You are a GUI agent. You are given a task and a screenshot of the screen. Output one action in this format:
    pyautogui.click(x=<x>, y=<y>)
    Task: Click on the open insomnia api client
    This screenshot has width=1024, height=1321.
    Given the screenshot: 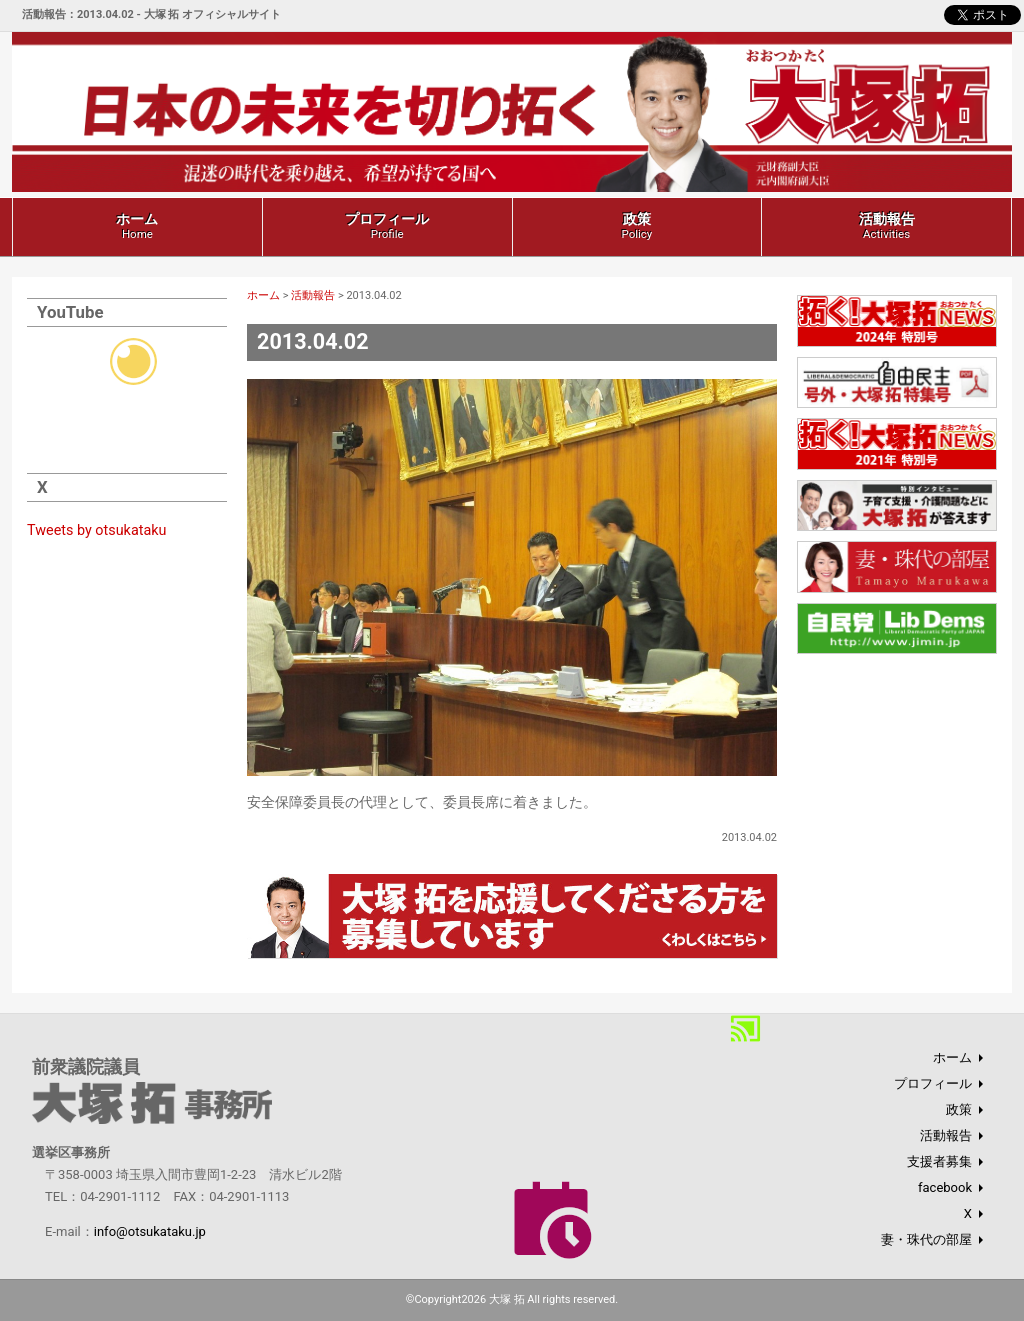 What is the action you would take?
    pyautogui.click(x=133, y=361)
    